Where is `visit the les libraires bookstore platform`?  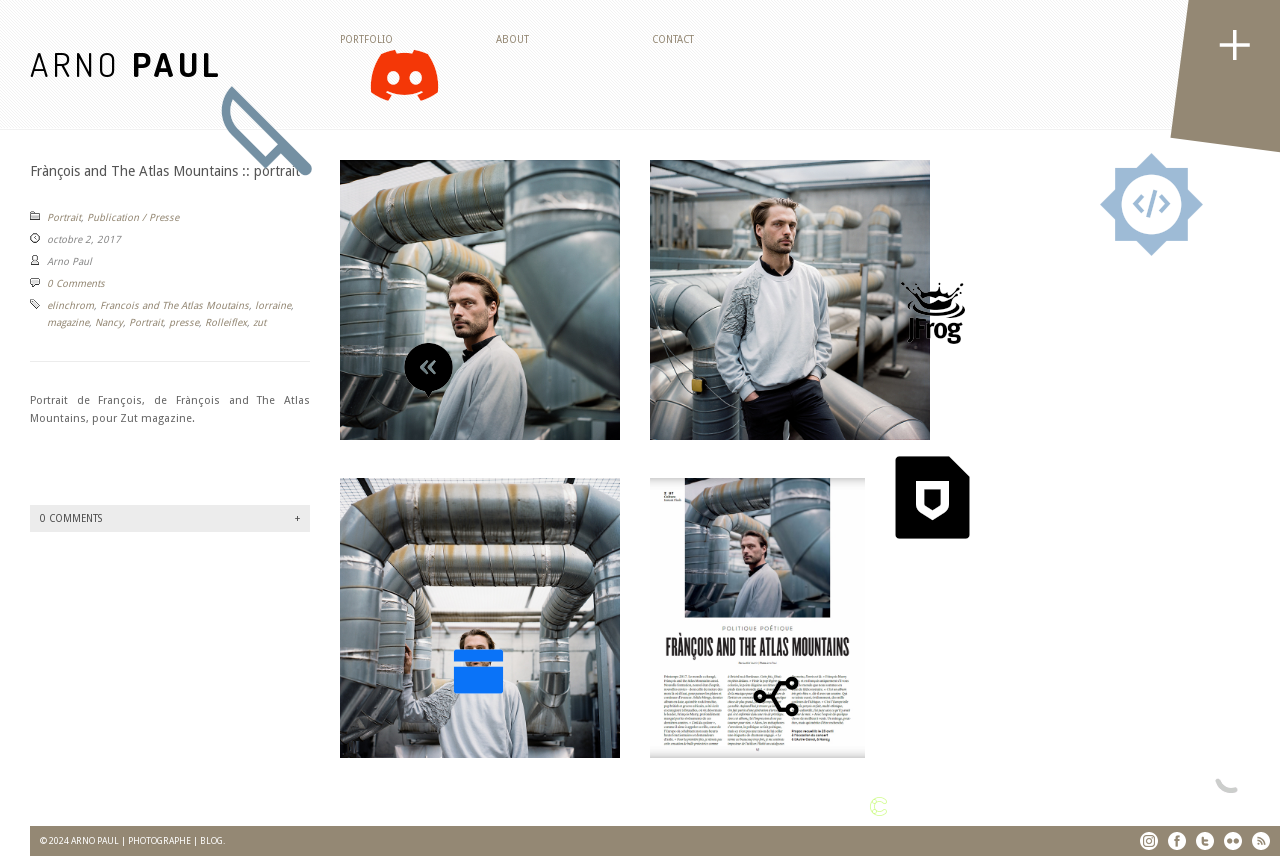 visit the les libraires bookstore platform is located at coordinates (428, 370).